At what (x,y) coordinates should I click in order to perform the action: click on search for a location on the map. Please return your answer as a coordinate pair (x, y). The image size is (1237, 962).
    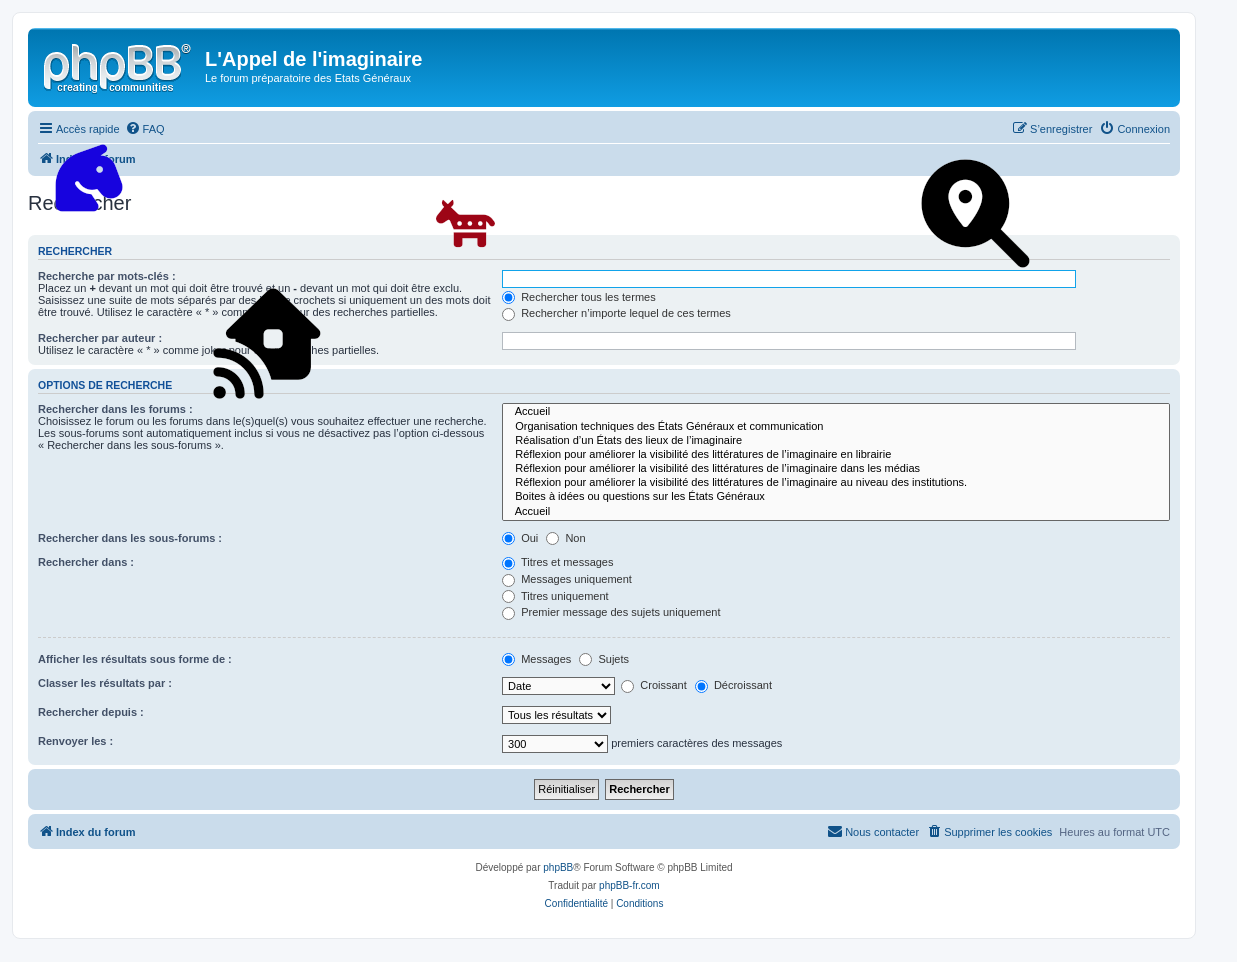
    Looking at the image, I should click on (975, 213).